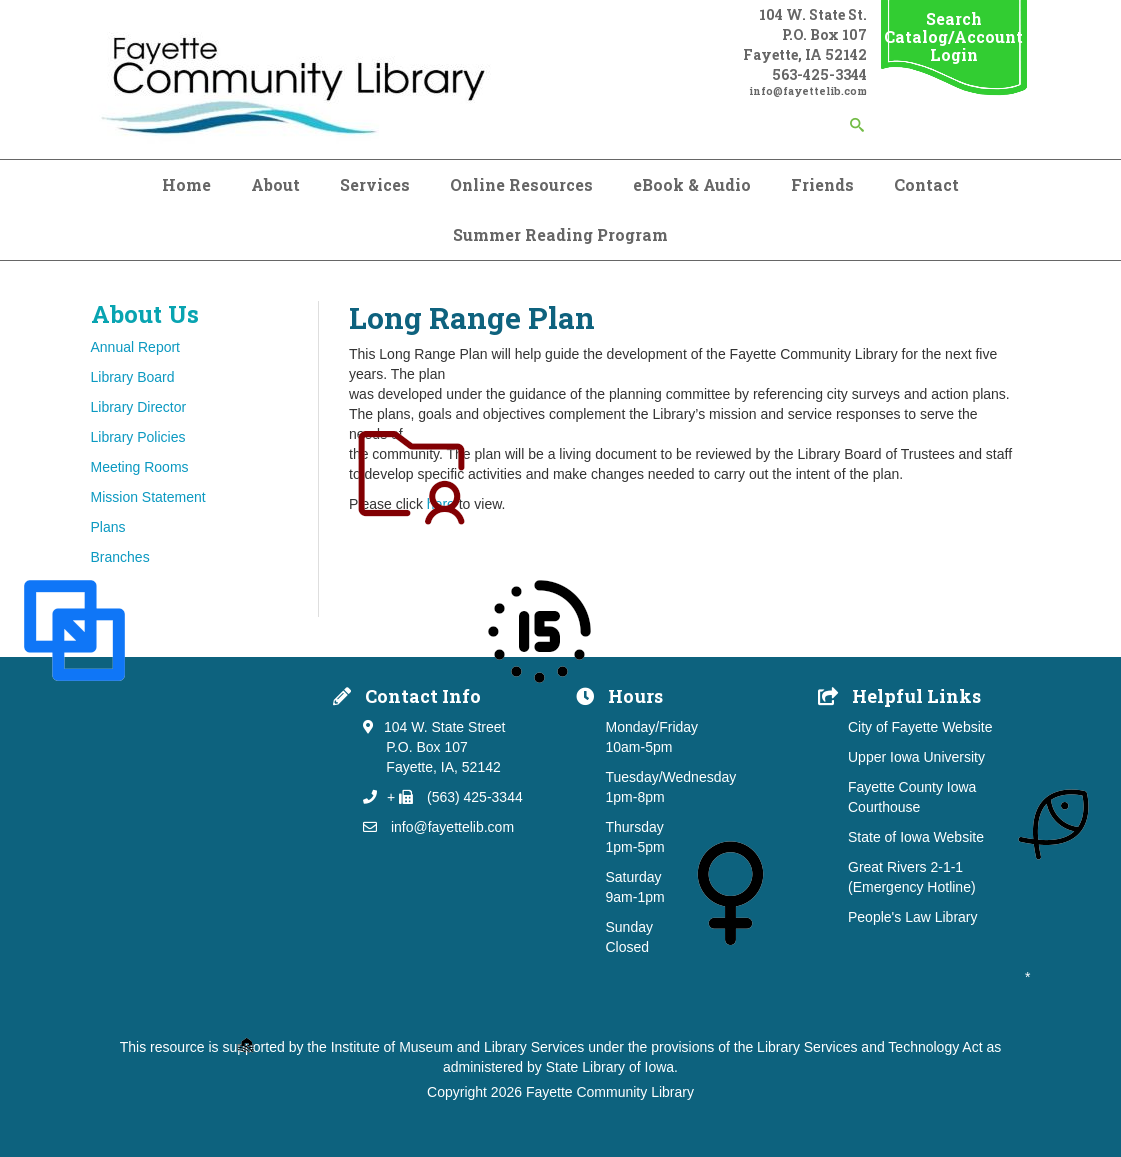  What do you see at coordinates (245, 1045) in the screenshot?
I see `access farm or agricultural features` at bounding box center [245, 1045].